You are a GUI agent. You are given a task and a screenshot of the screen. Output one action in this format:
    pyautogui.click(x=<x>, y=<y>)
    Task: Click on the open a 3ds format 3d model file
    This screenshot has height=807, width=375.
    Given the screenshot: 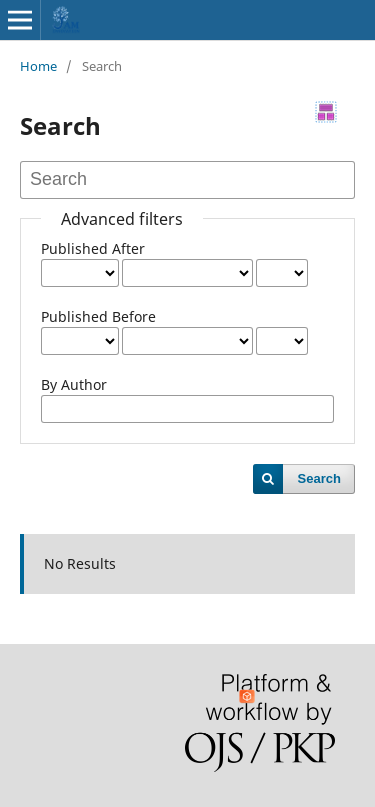 What is the action you would take?
    pyautogui.click(x=247, y=696)
    